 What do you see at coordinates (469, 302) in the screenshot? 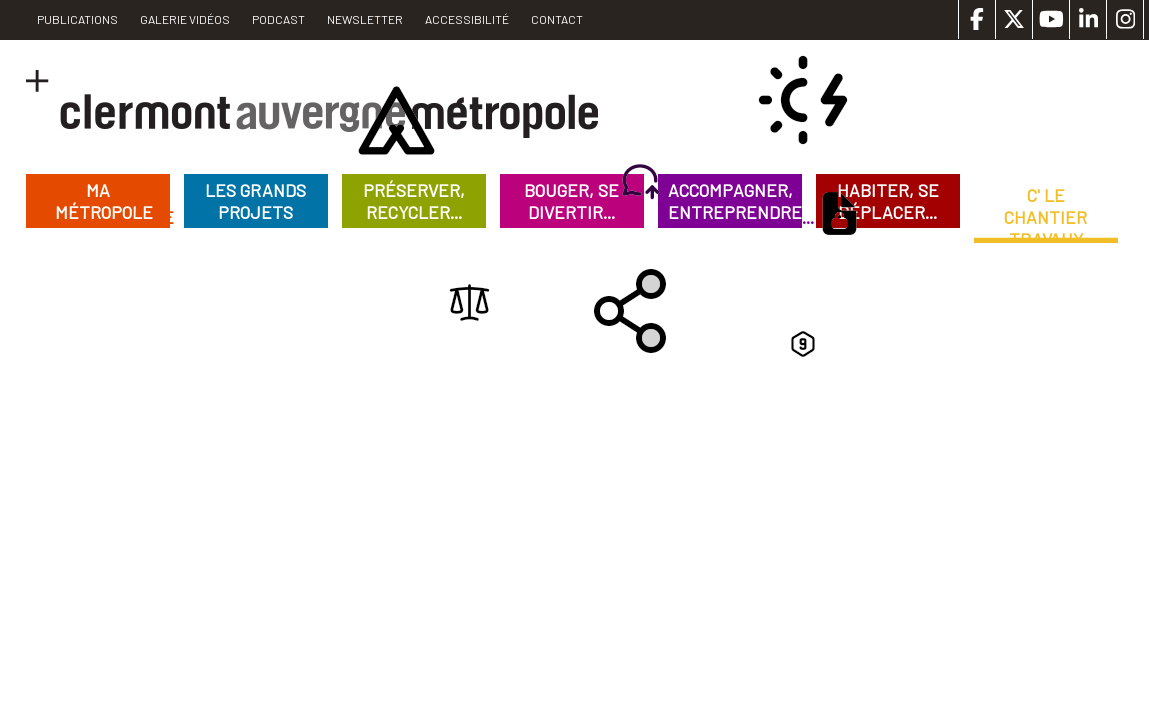
I see `access legal or terms of service information` at bounding box center [469, 302].